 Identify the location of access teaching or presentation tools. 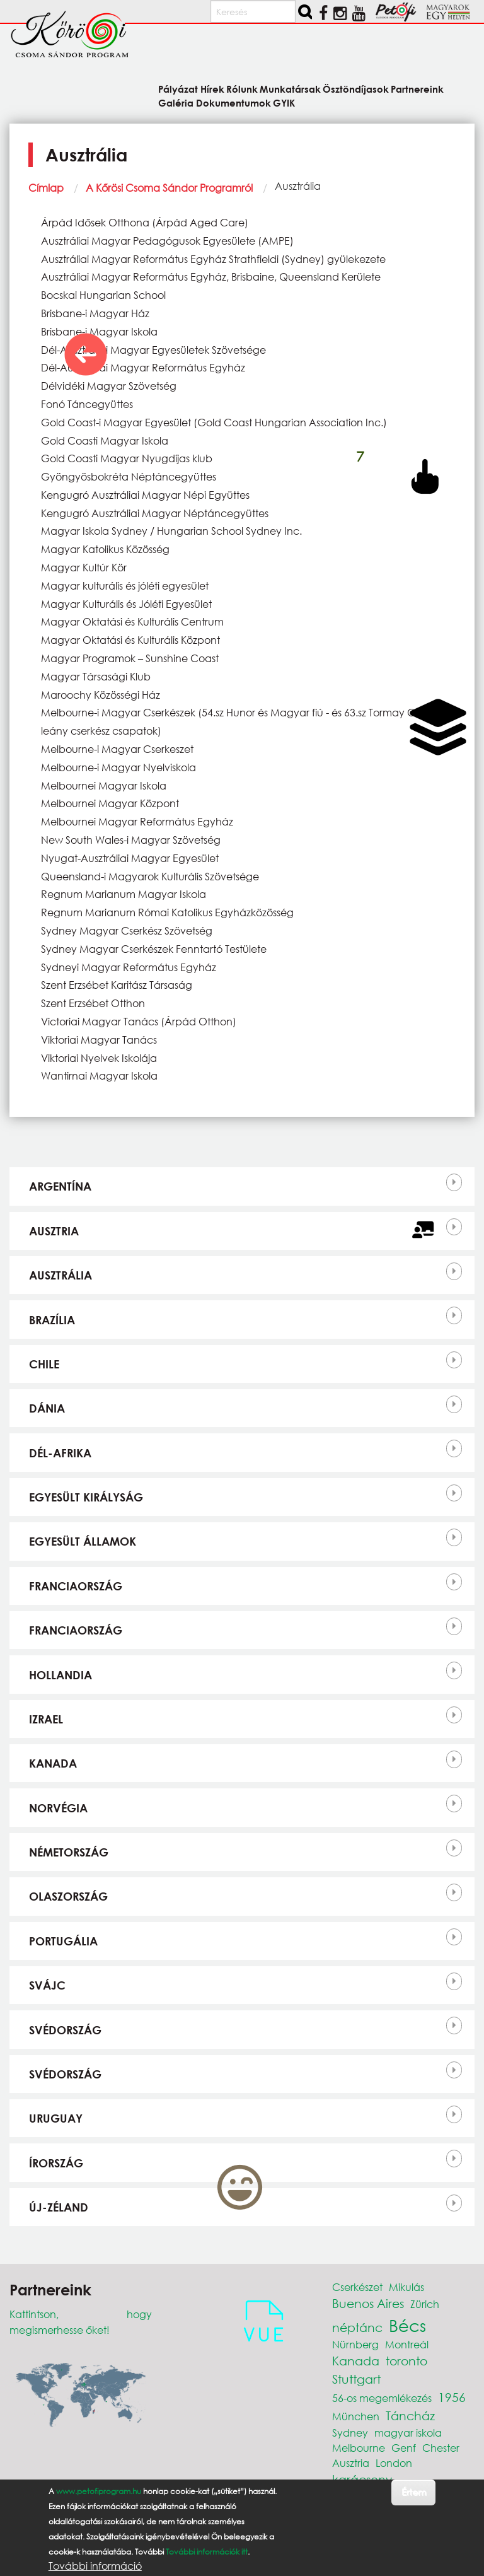
(424, 1229).